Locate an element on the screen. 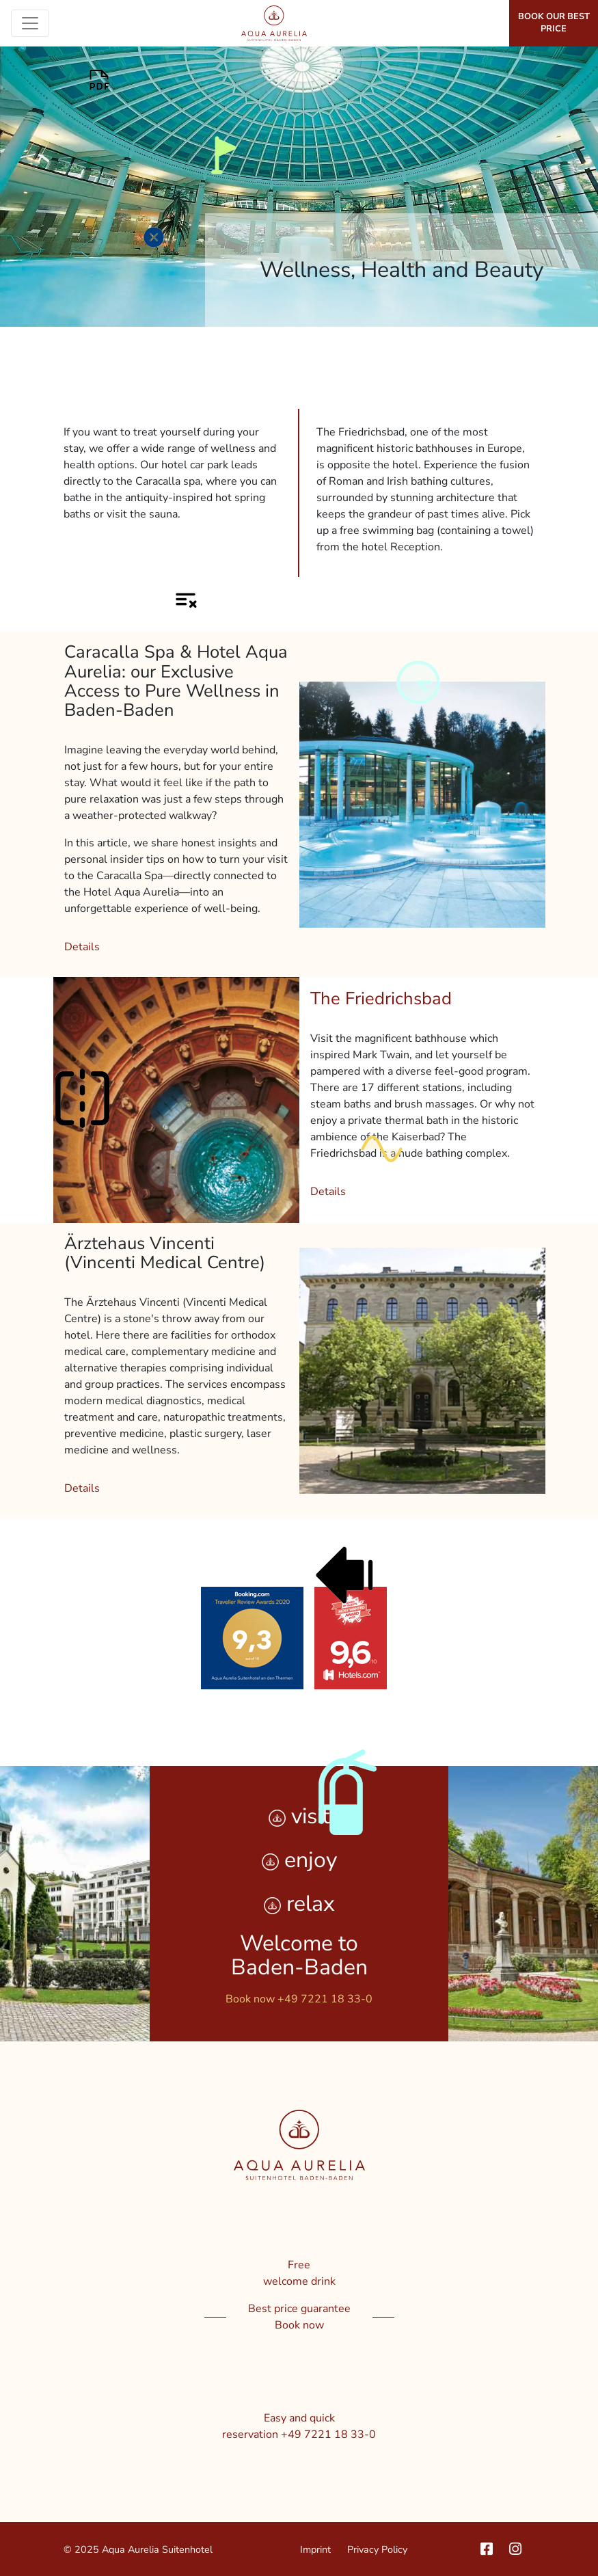  close or dismiss a modal or dialog is located at coordinates (154, 237).